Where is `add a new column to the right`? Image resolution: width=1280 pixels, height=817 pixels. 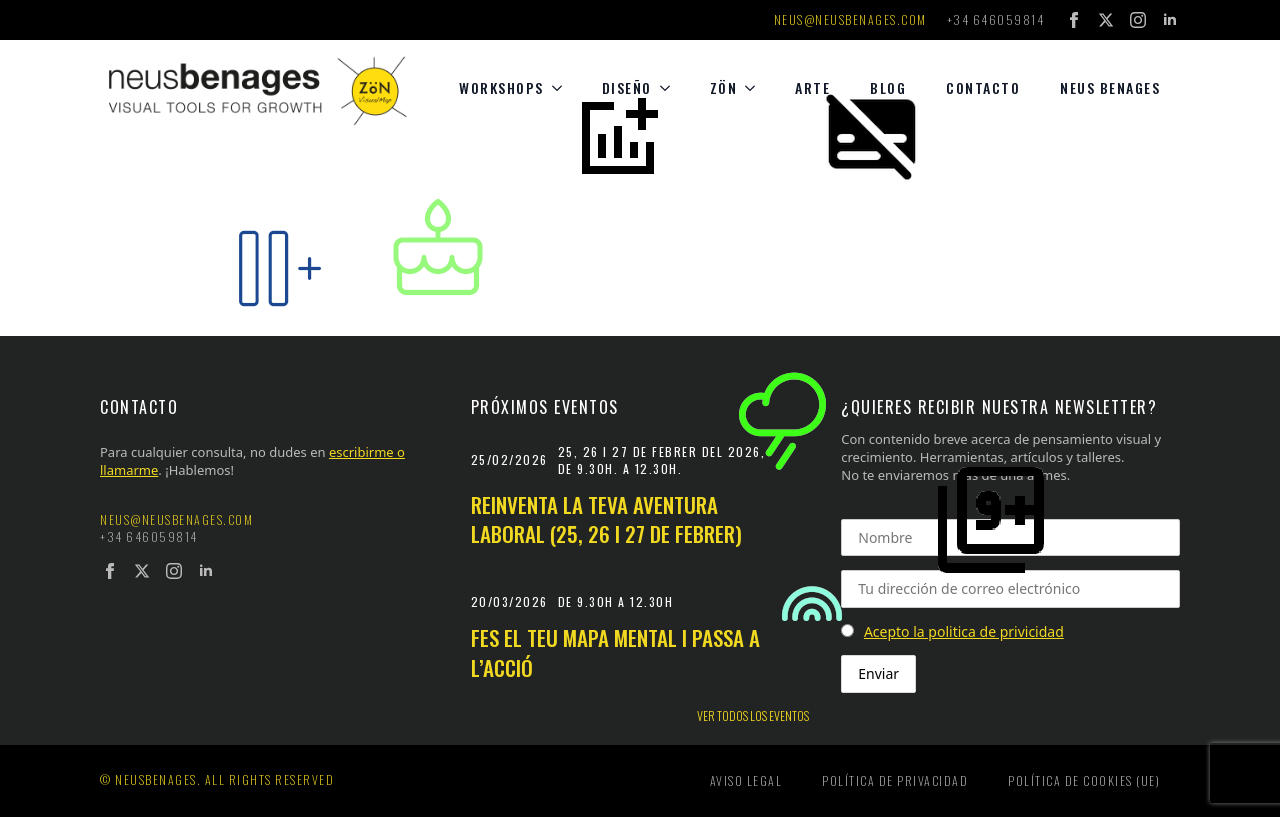
add a new column to the right is located at coordinates (273, 268).